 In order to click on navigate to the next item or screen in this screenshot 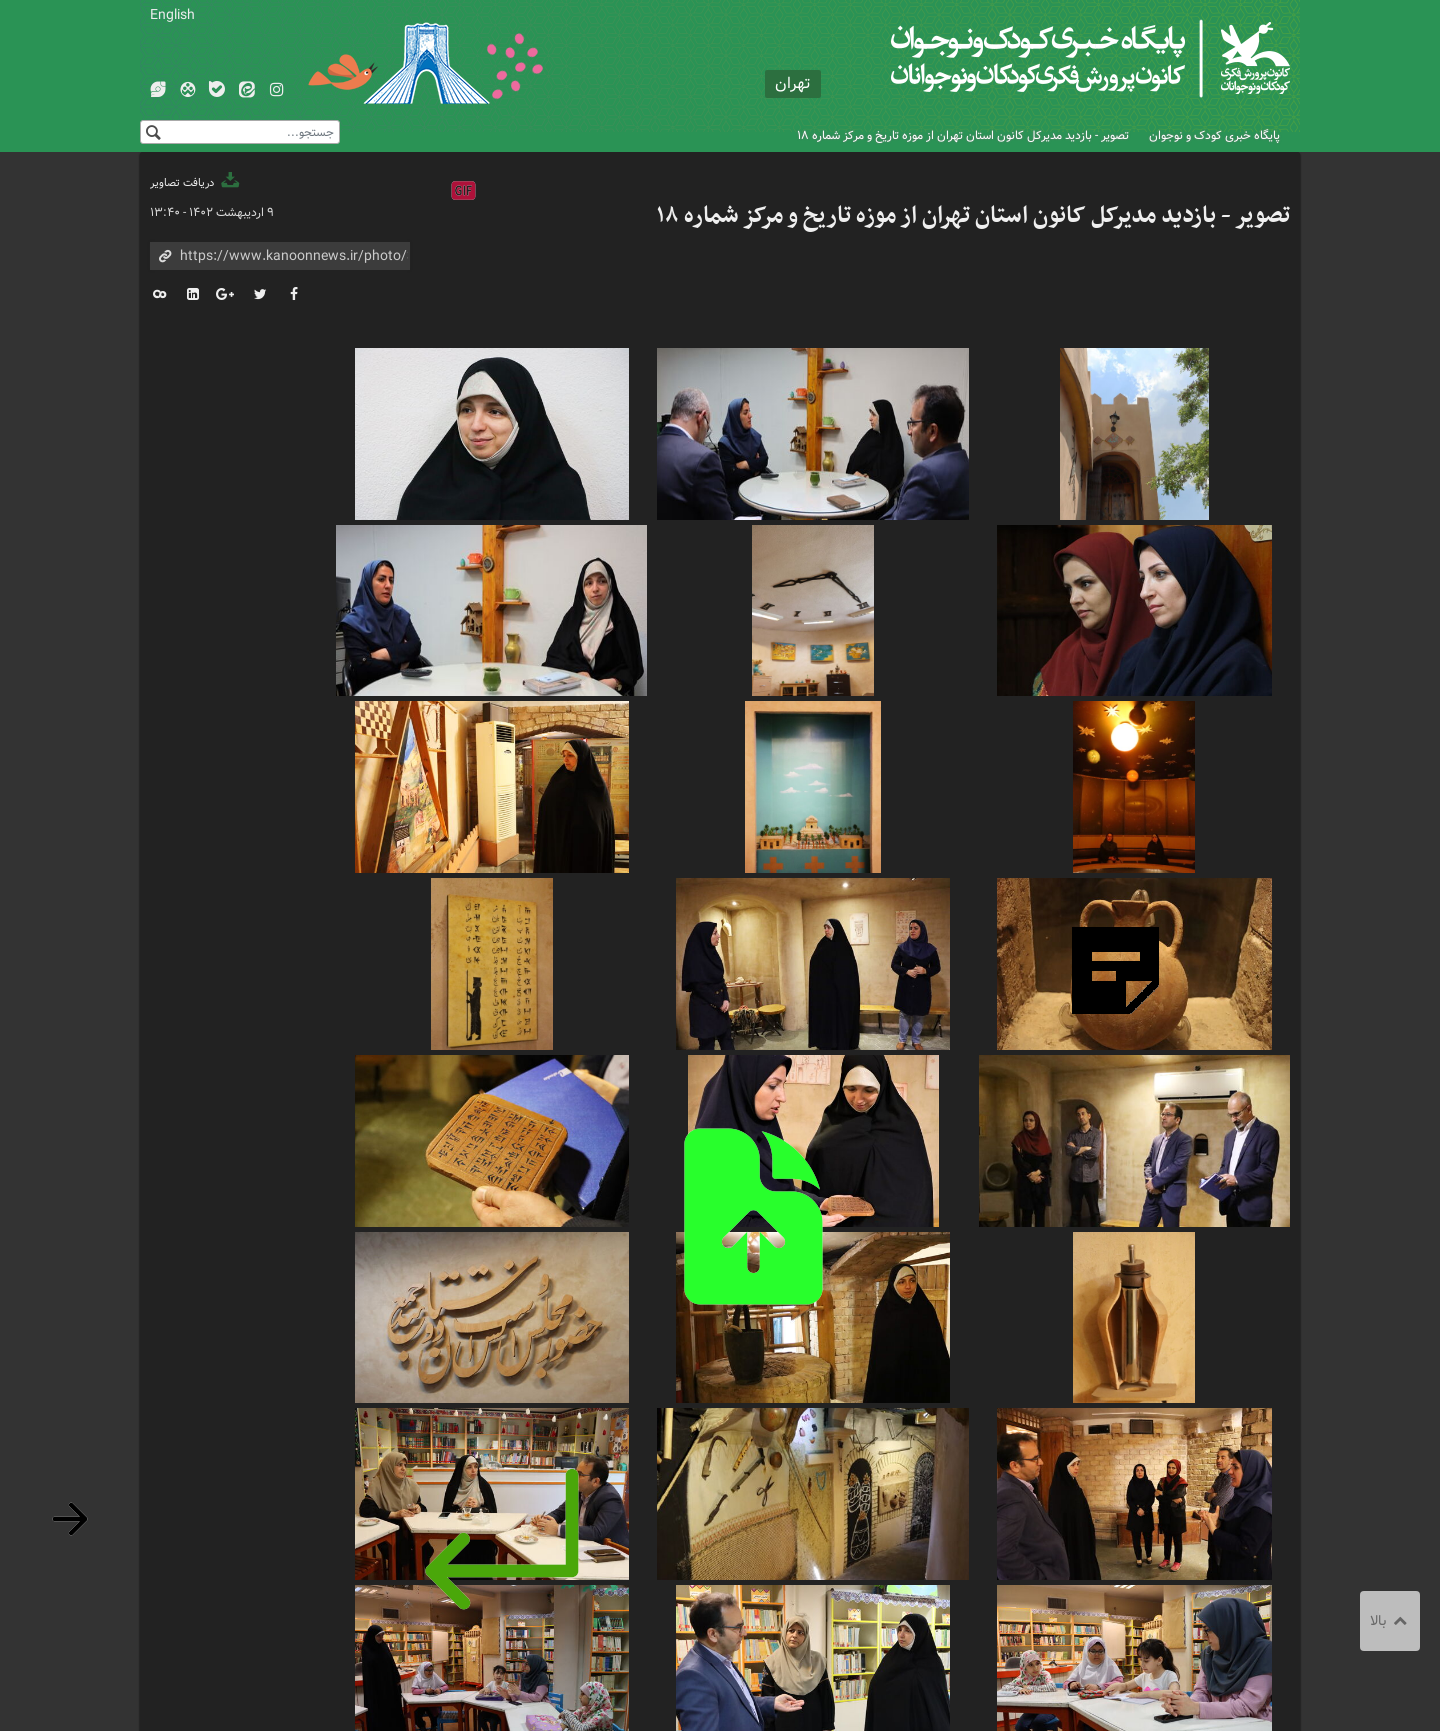, I will do `click(70, 1519)`.